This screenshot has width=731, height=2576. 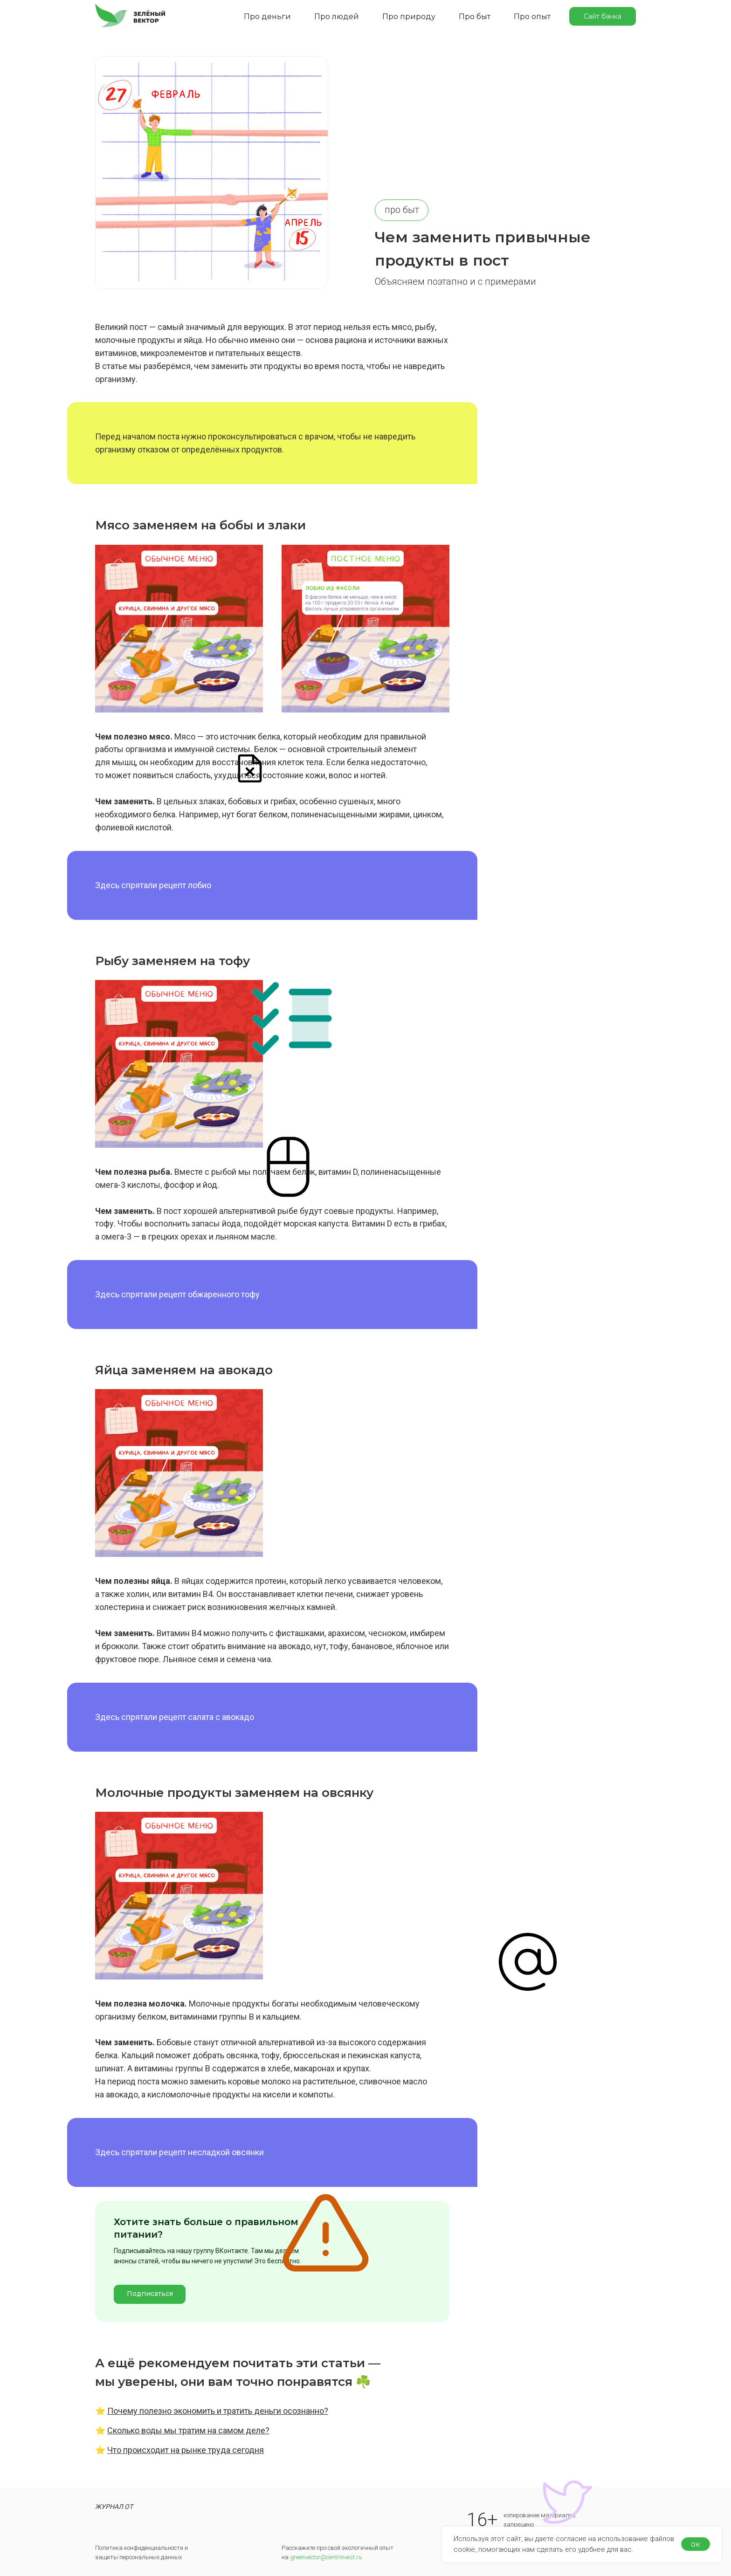 I want to click on enter or view email address, so click(x=528, y=1962).